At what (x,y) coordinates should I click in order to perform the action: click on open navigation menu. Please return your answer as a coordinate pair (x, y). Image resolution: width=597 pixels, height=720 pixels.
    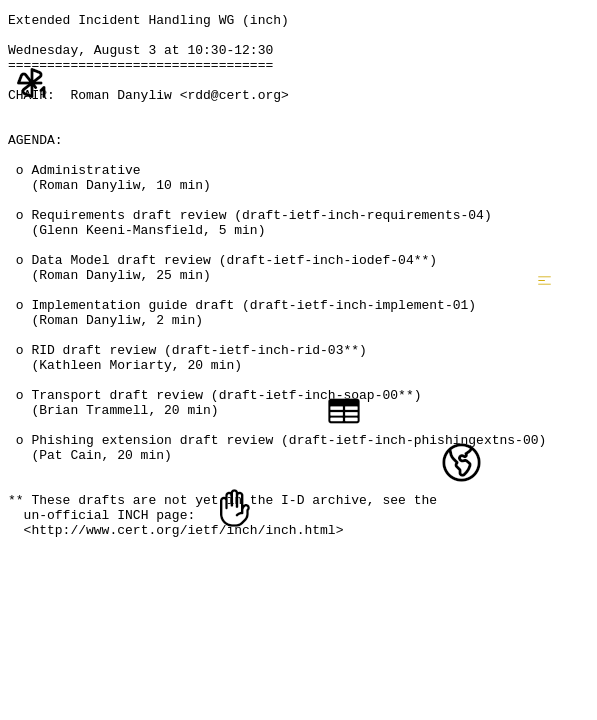
    Looking at the image, I should click on (544, 280).